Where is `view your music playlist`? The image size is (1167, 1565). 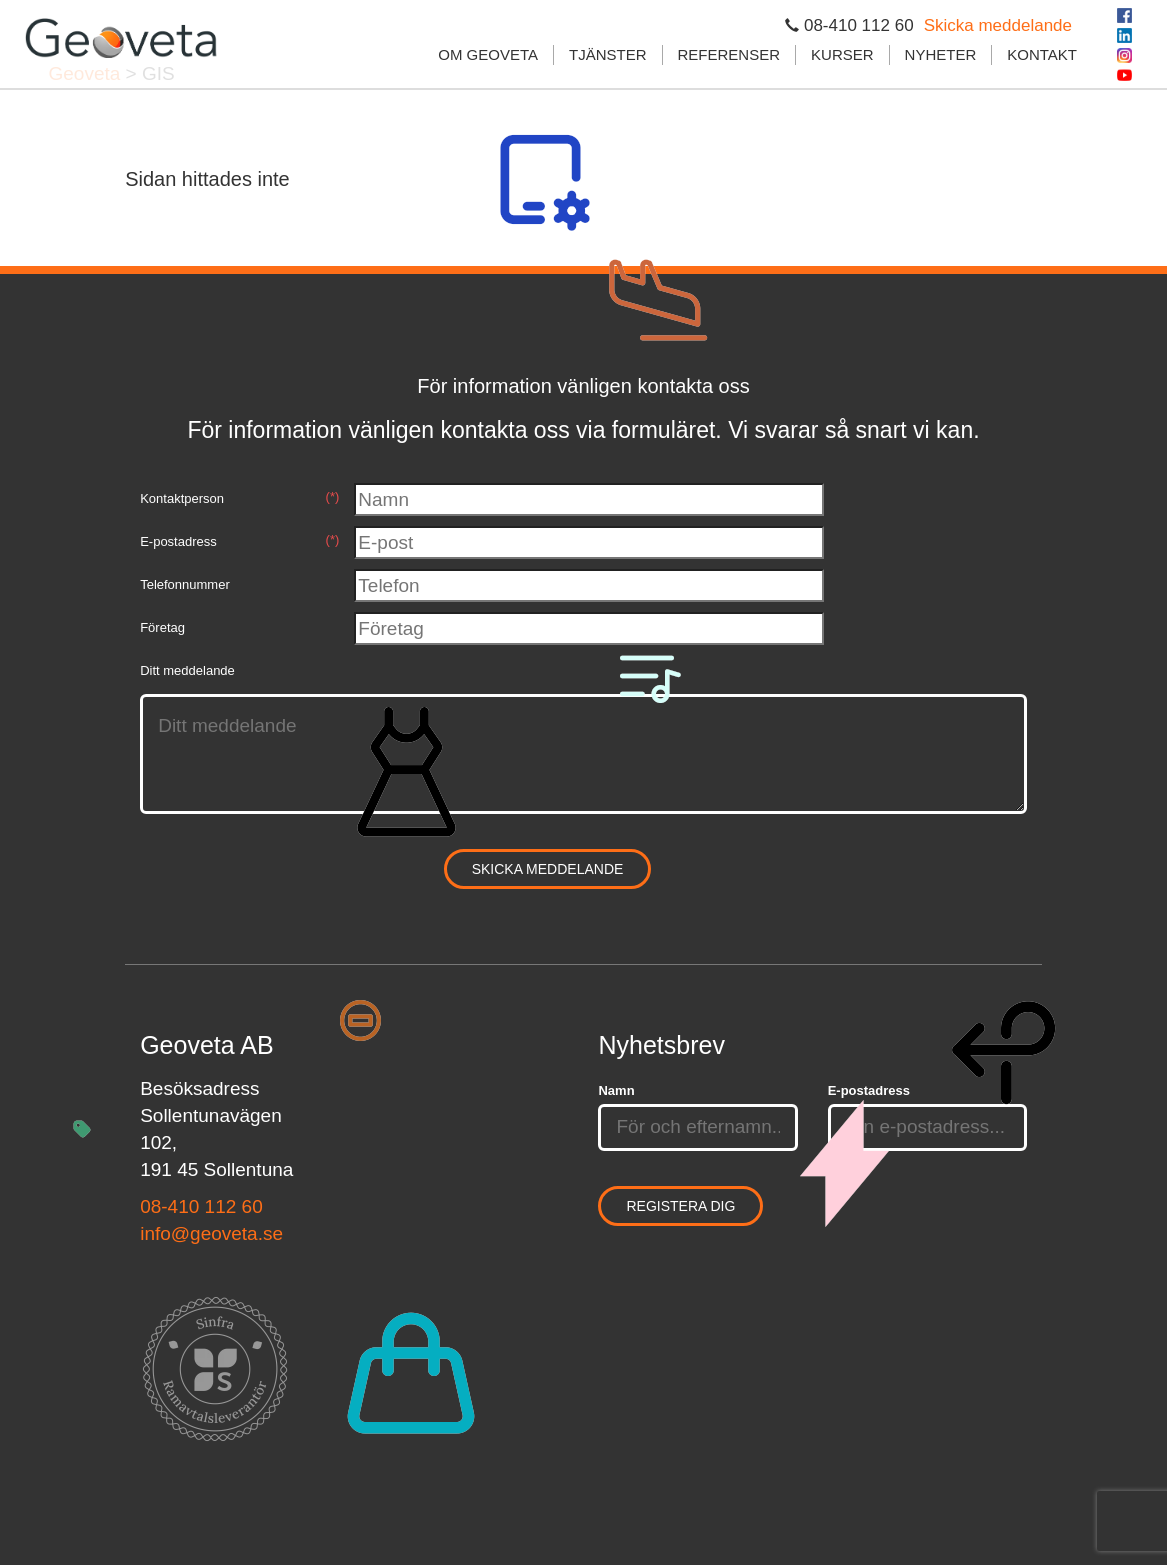
view your music playlist is located at coordinates (647, 676).